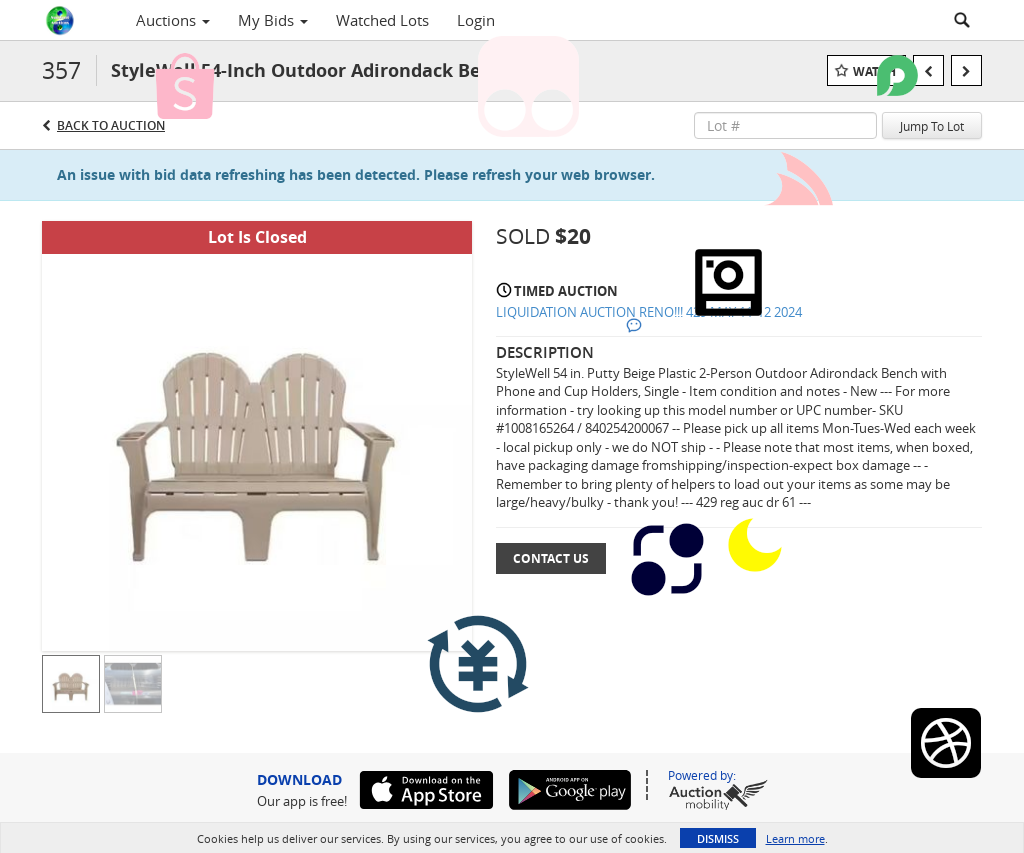  What do you see at coordinates (897, 75) in the screenshot?
I see `open microsoft loop app` at bounding box center [897, 75].